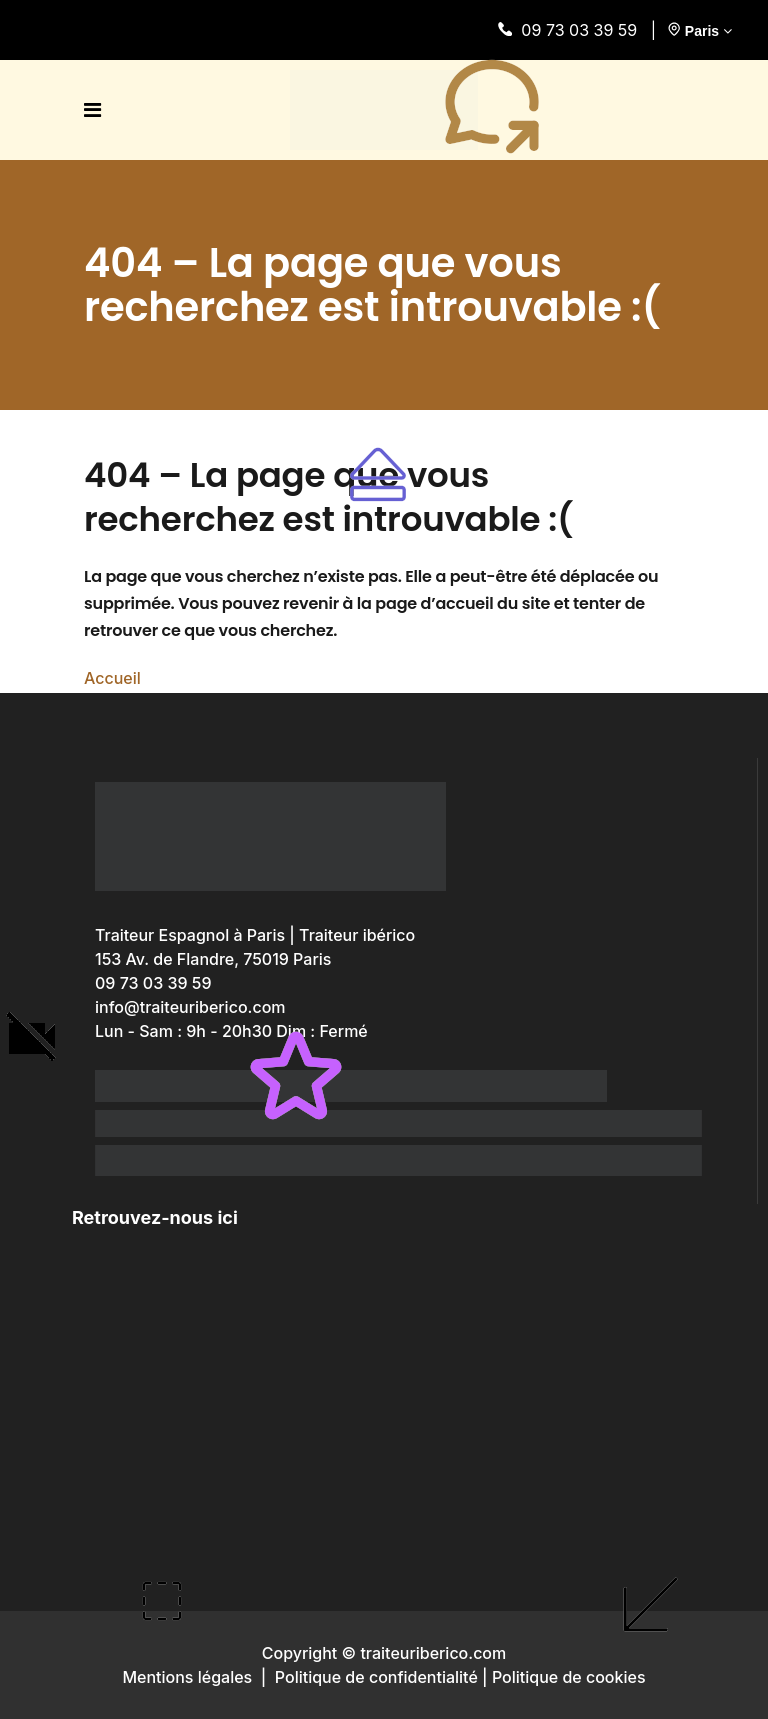 Image resolution: width=768 pixels, height=1719 pixels. What do you see at coordinates (492, 102) in the screenshot?
I see `share this conversation` at bounding box center [492, 102].